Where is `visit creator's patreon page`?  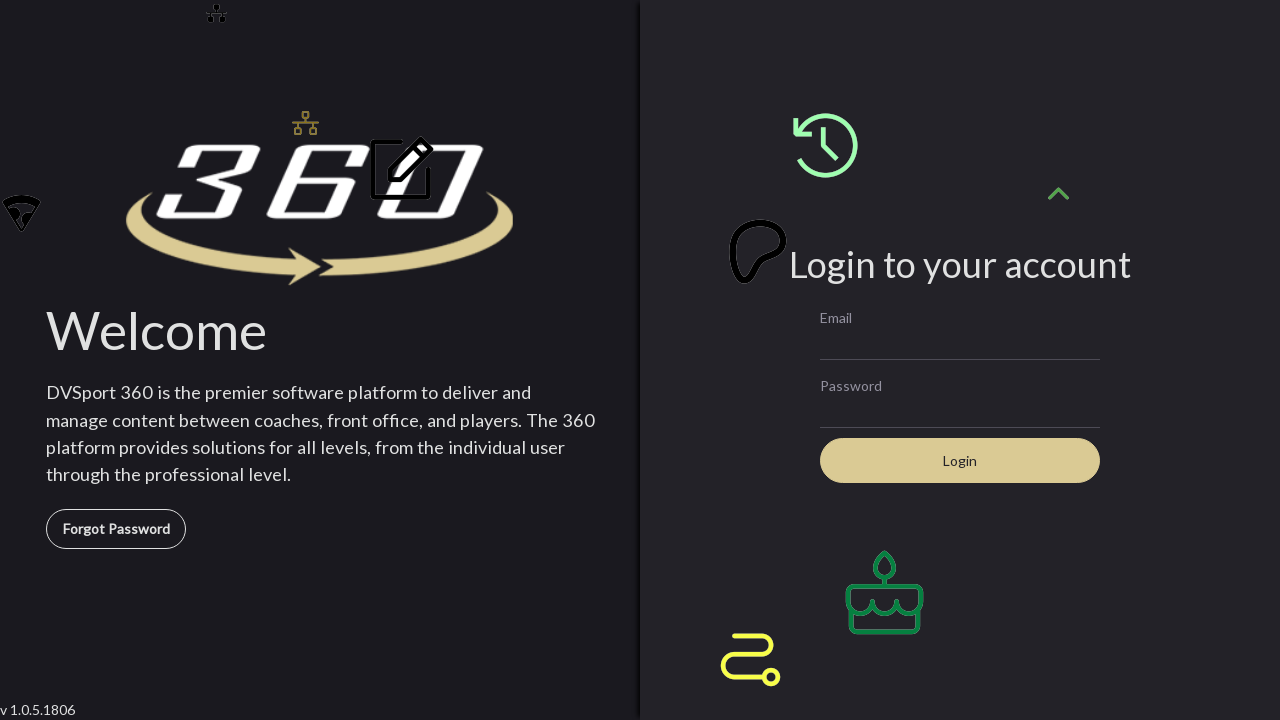
visit creator's patreon page is located at coordinates (755, 250).